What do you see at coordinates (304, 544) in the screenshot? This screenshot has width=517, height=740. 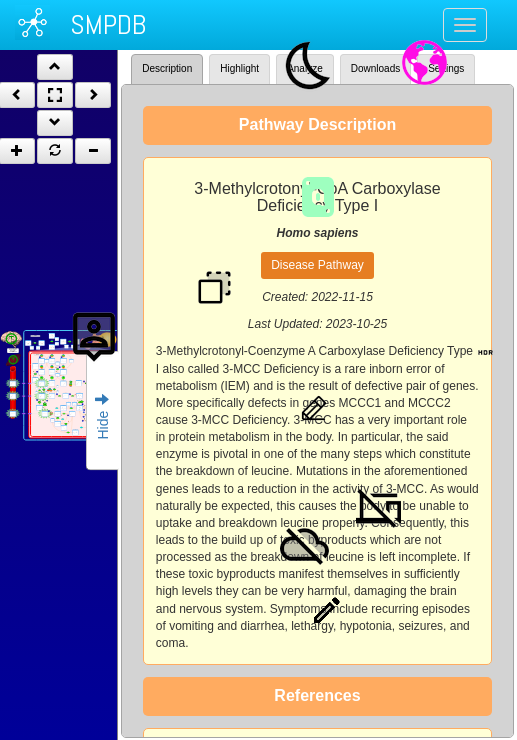 I see `indicates no cloud connection available` at bounding box center [304, 544].